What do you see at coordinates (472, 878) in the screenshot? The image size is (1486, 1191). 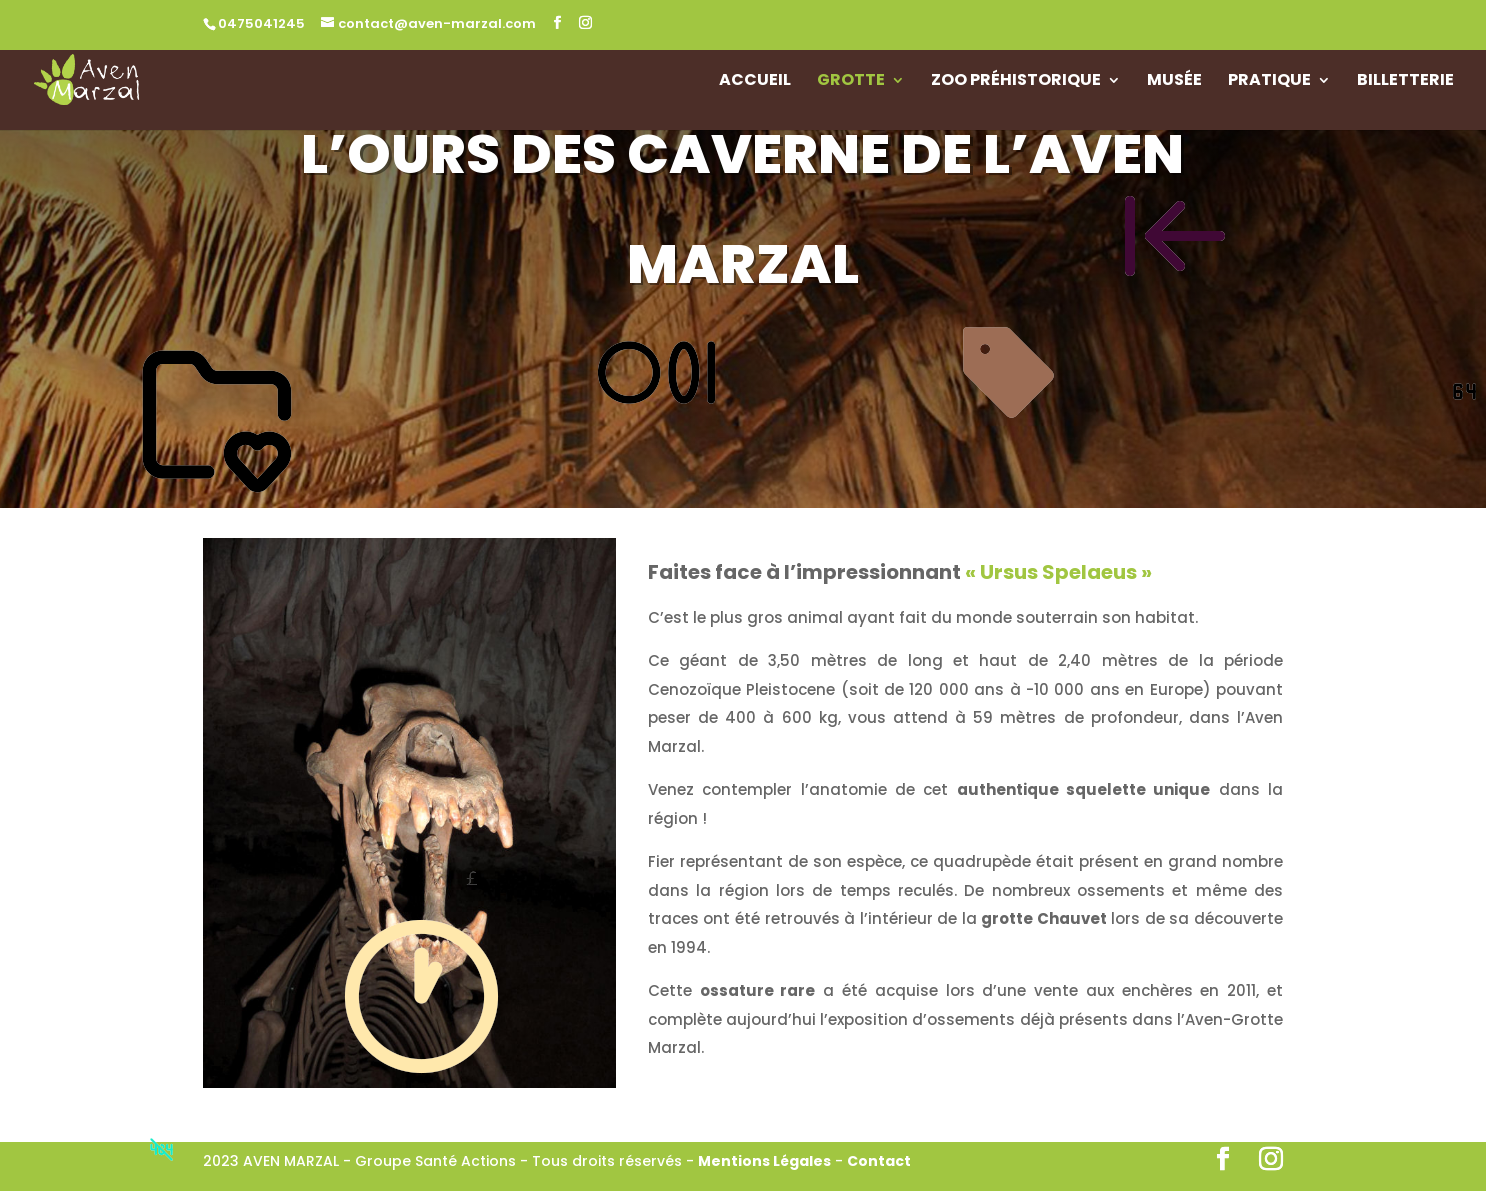 I see `view prices in british pounds` at bounding box center [472, 878].